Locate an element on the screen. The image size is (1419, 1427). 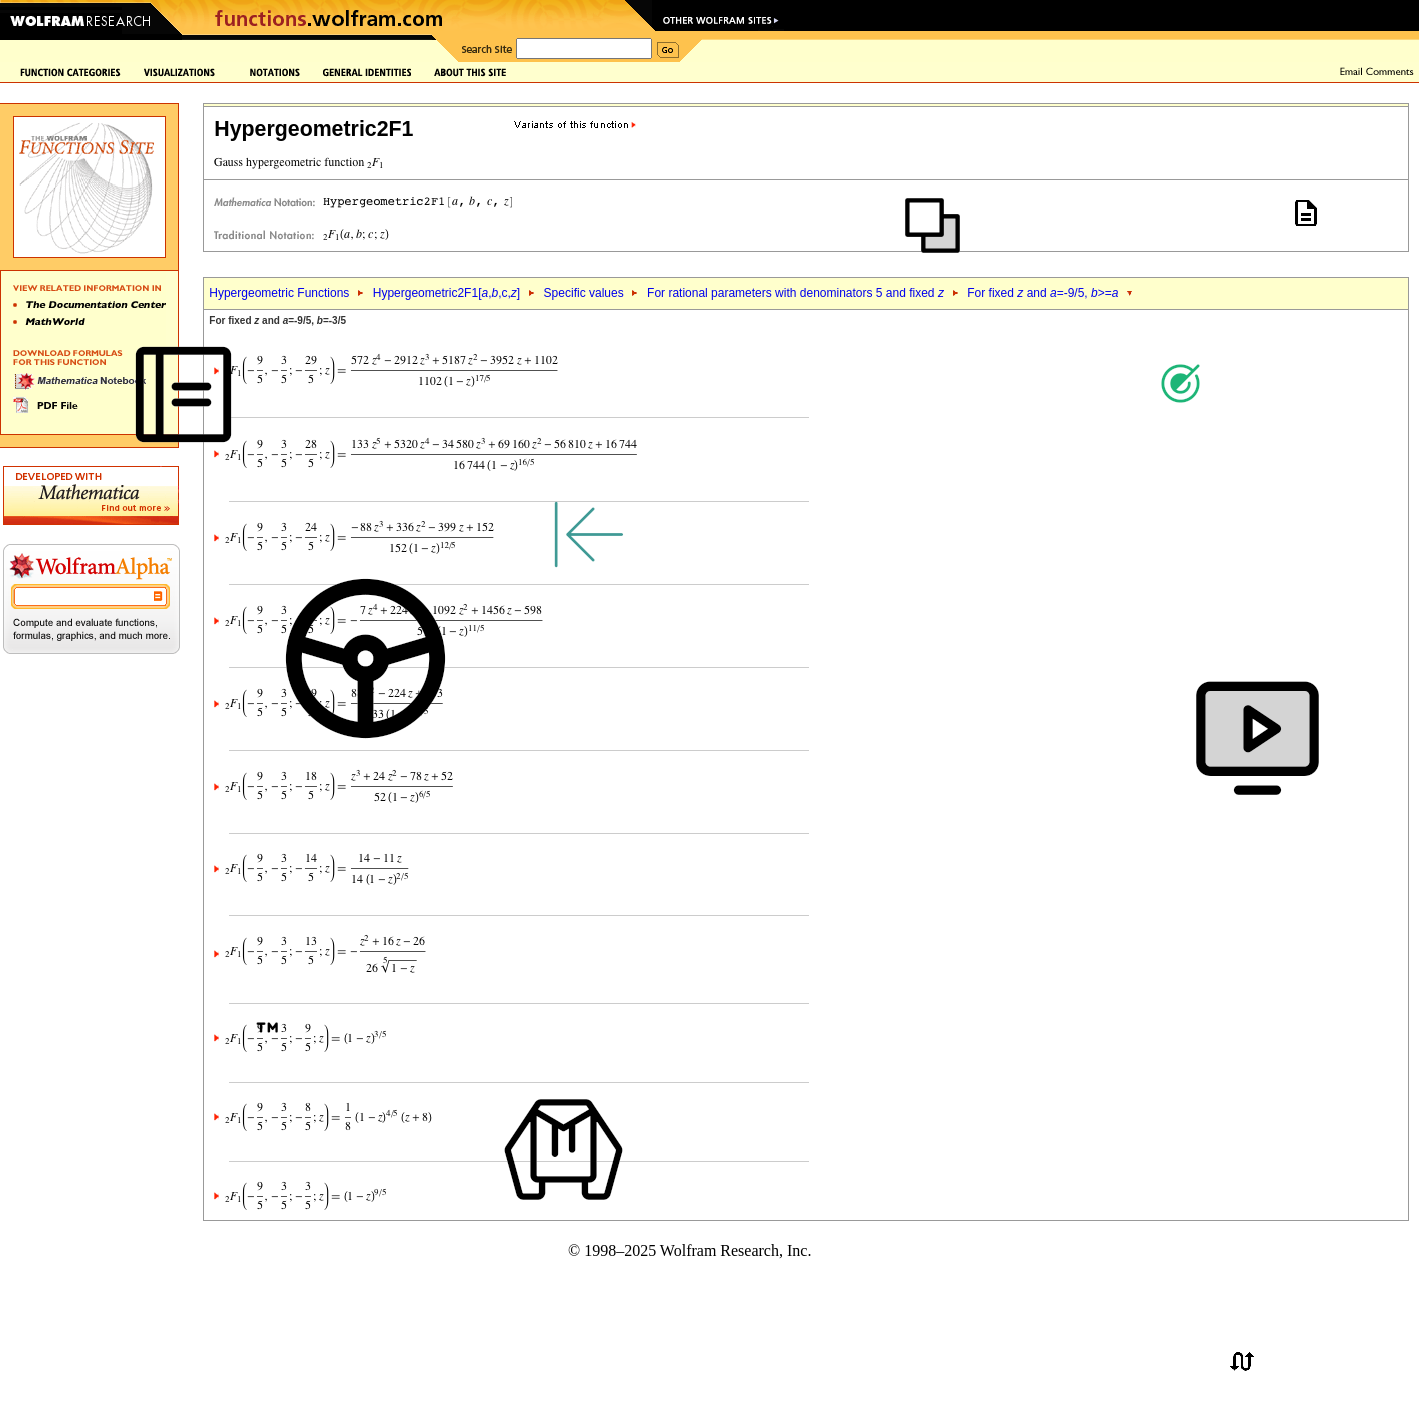
open your notebook or notes is located at coordinates (183, 394).